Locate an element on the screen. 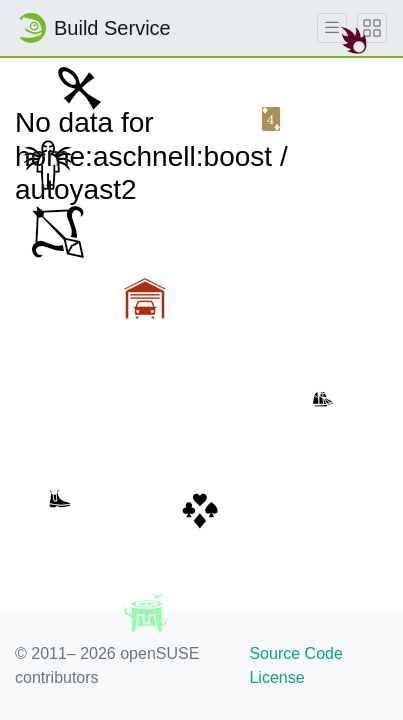  select octopus-human hybrid character is located at coordinates (48, 165).